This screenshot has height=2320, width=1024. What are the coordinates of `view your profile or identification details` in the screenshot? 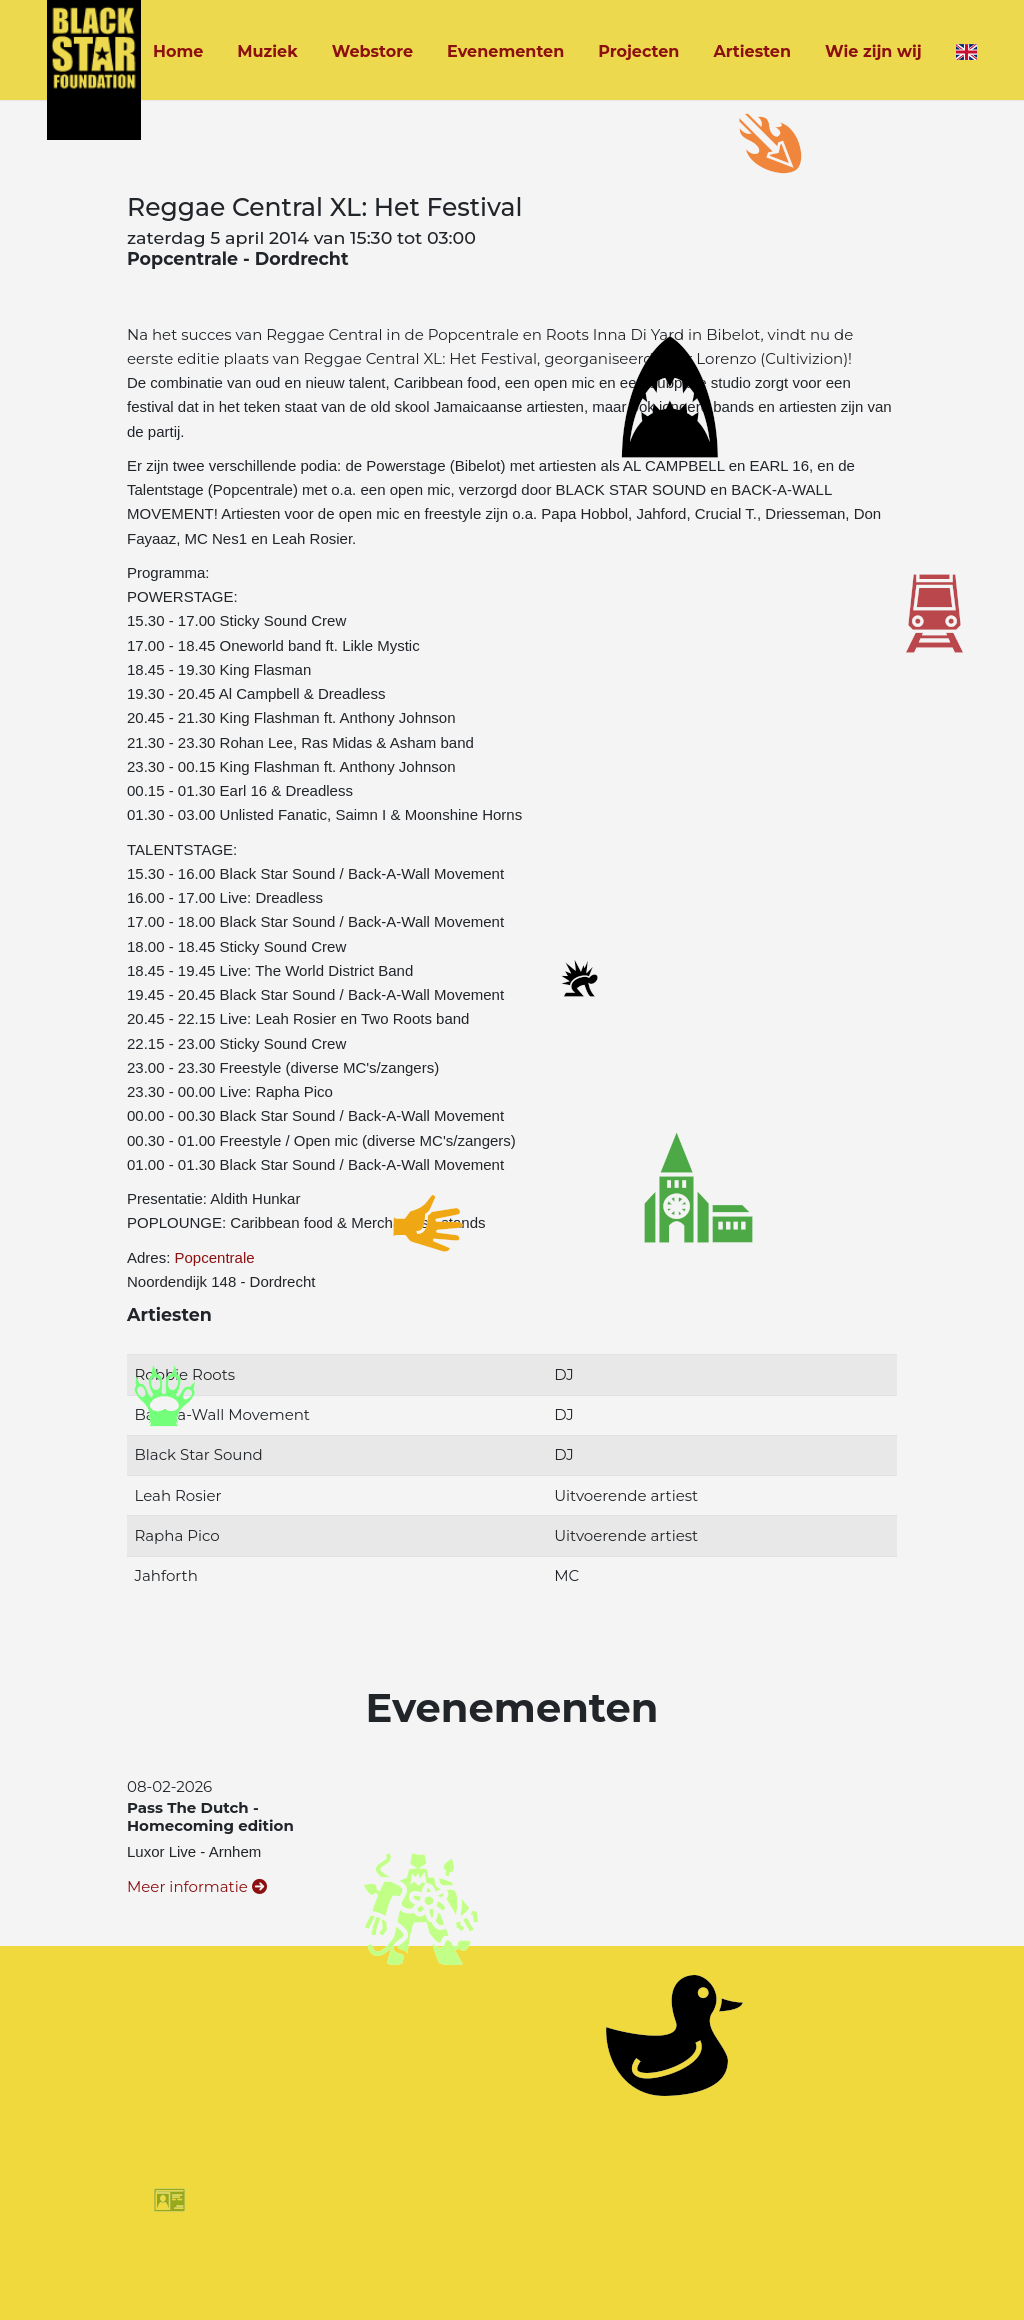 It's located at (169, 2199).